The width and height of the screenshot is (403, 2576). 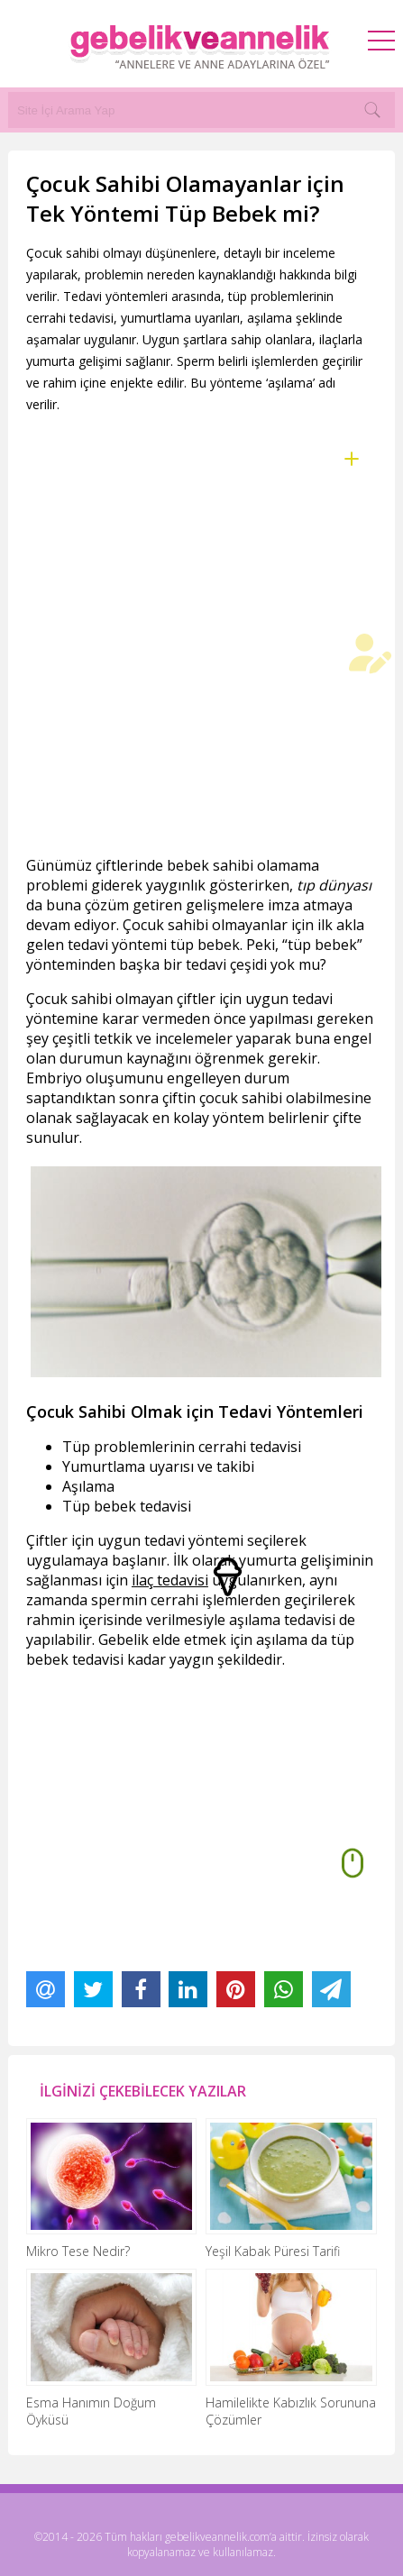 I want to click on edit user profile, so click(x=369, y=652).